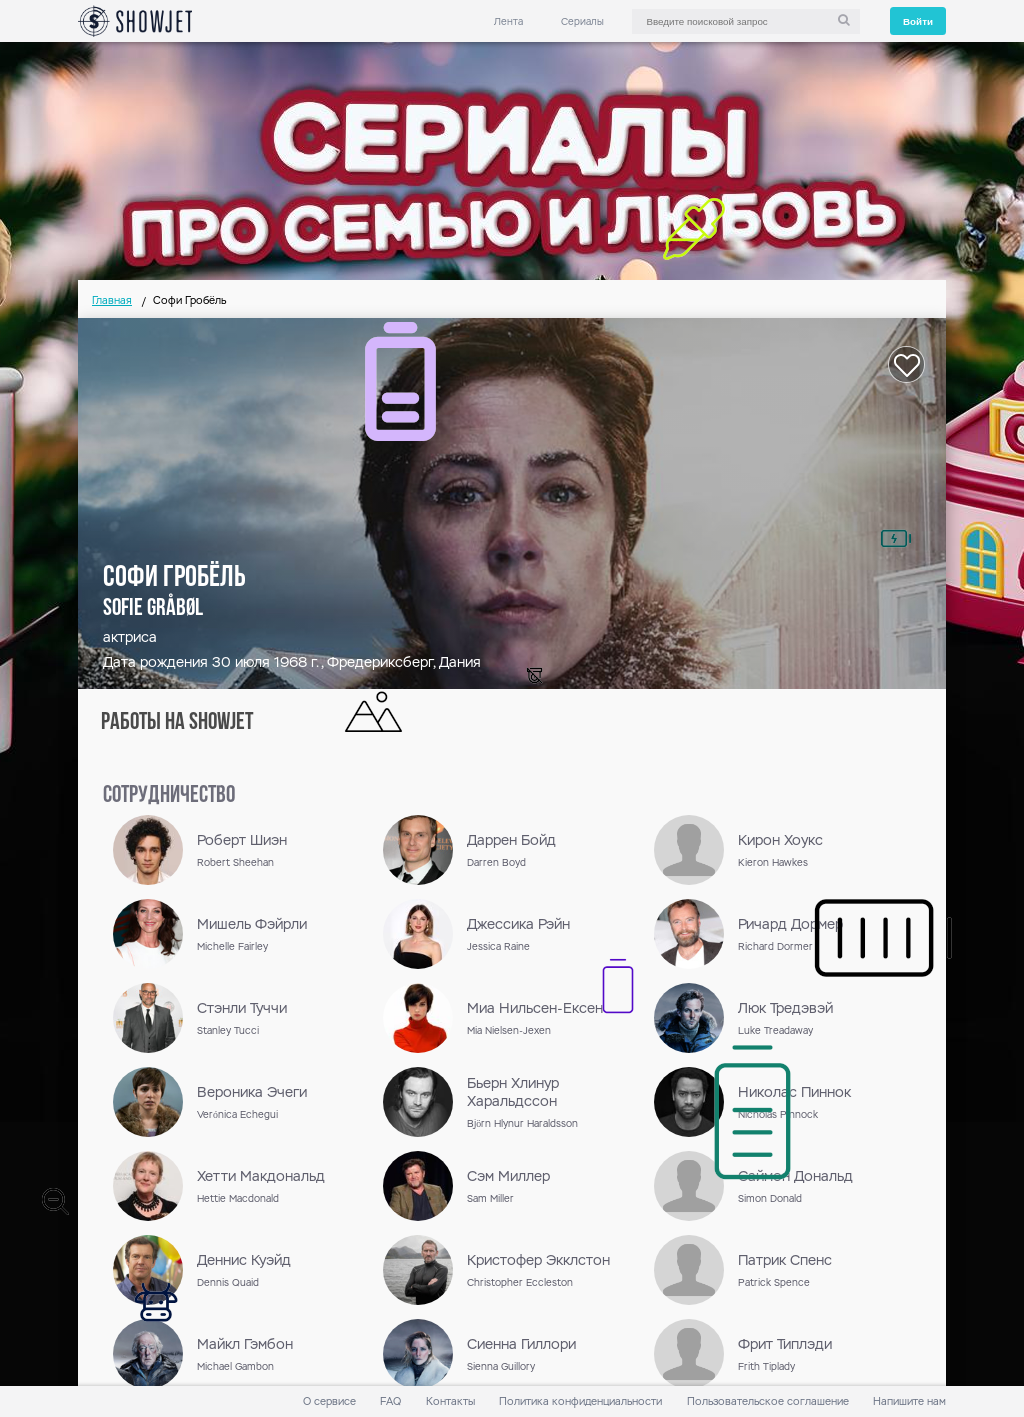 This screenshot has width=1024, height=1417. I want to click on indicates device is currently charging, so click(895, 538).